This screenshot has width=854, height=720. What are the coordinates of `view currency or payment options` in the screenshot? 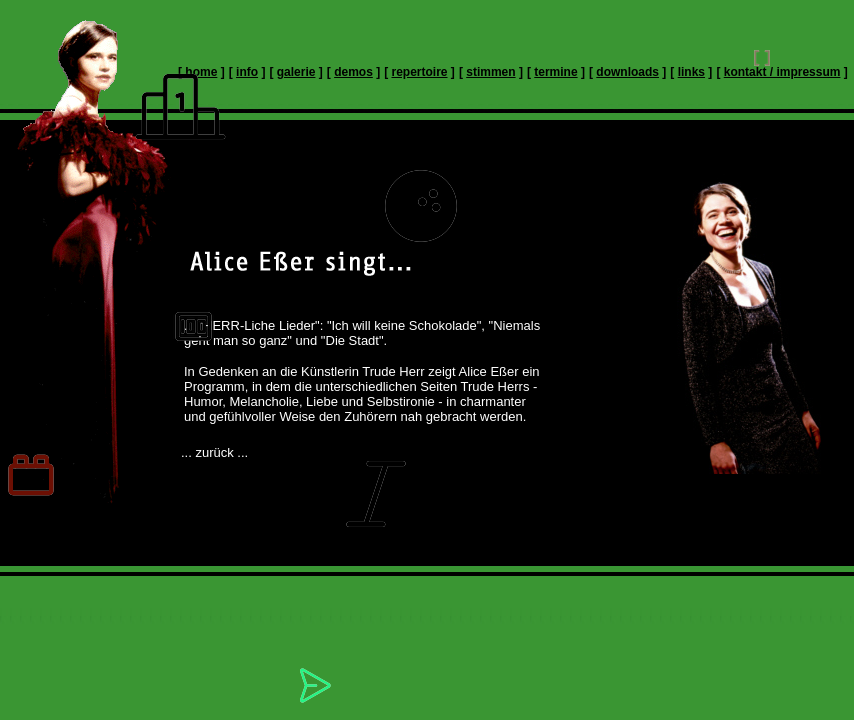 It's located at (193, 326).